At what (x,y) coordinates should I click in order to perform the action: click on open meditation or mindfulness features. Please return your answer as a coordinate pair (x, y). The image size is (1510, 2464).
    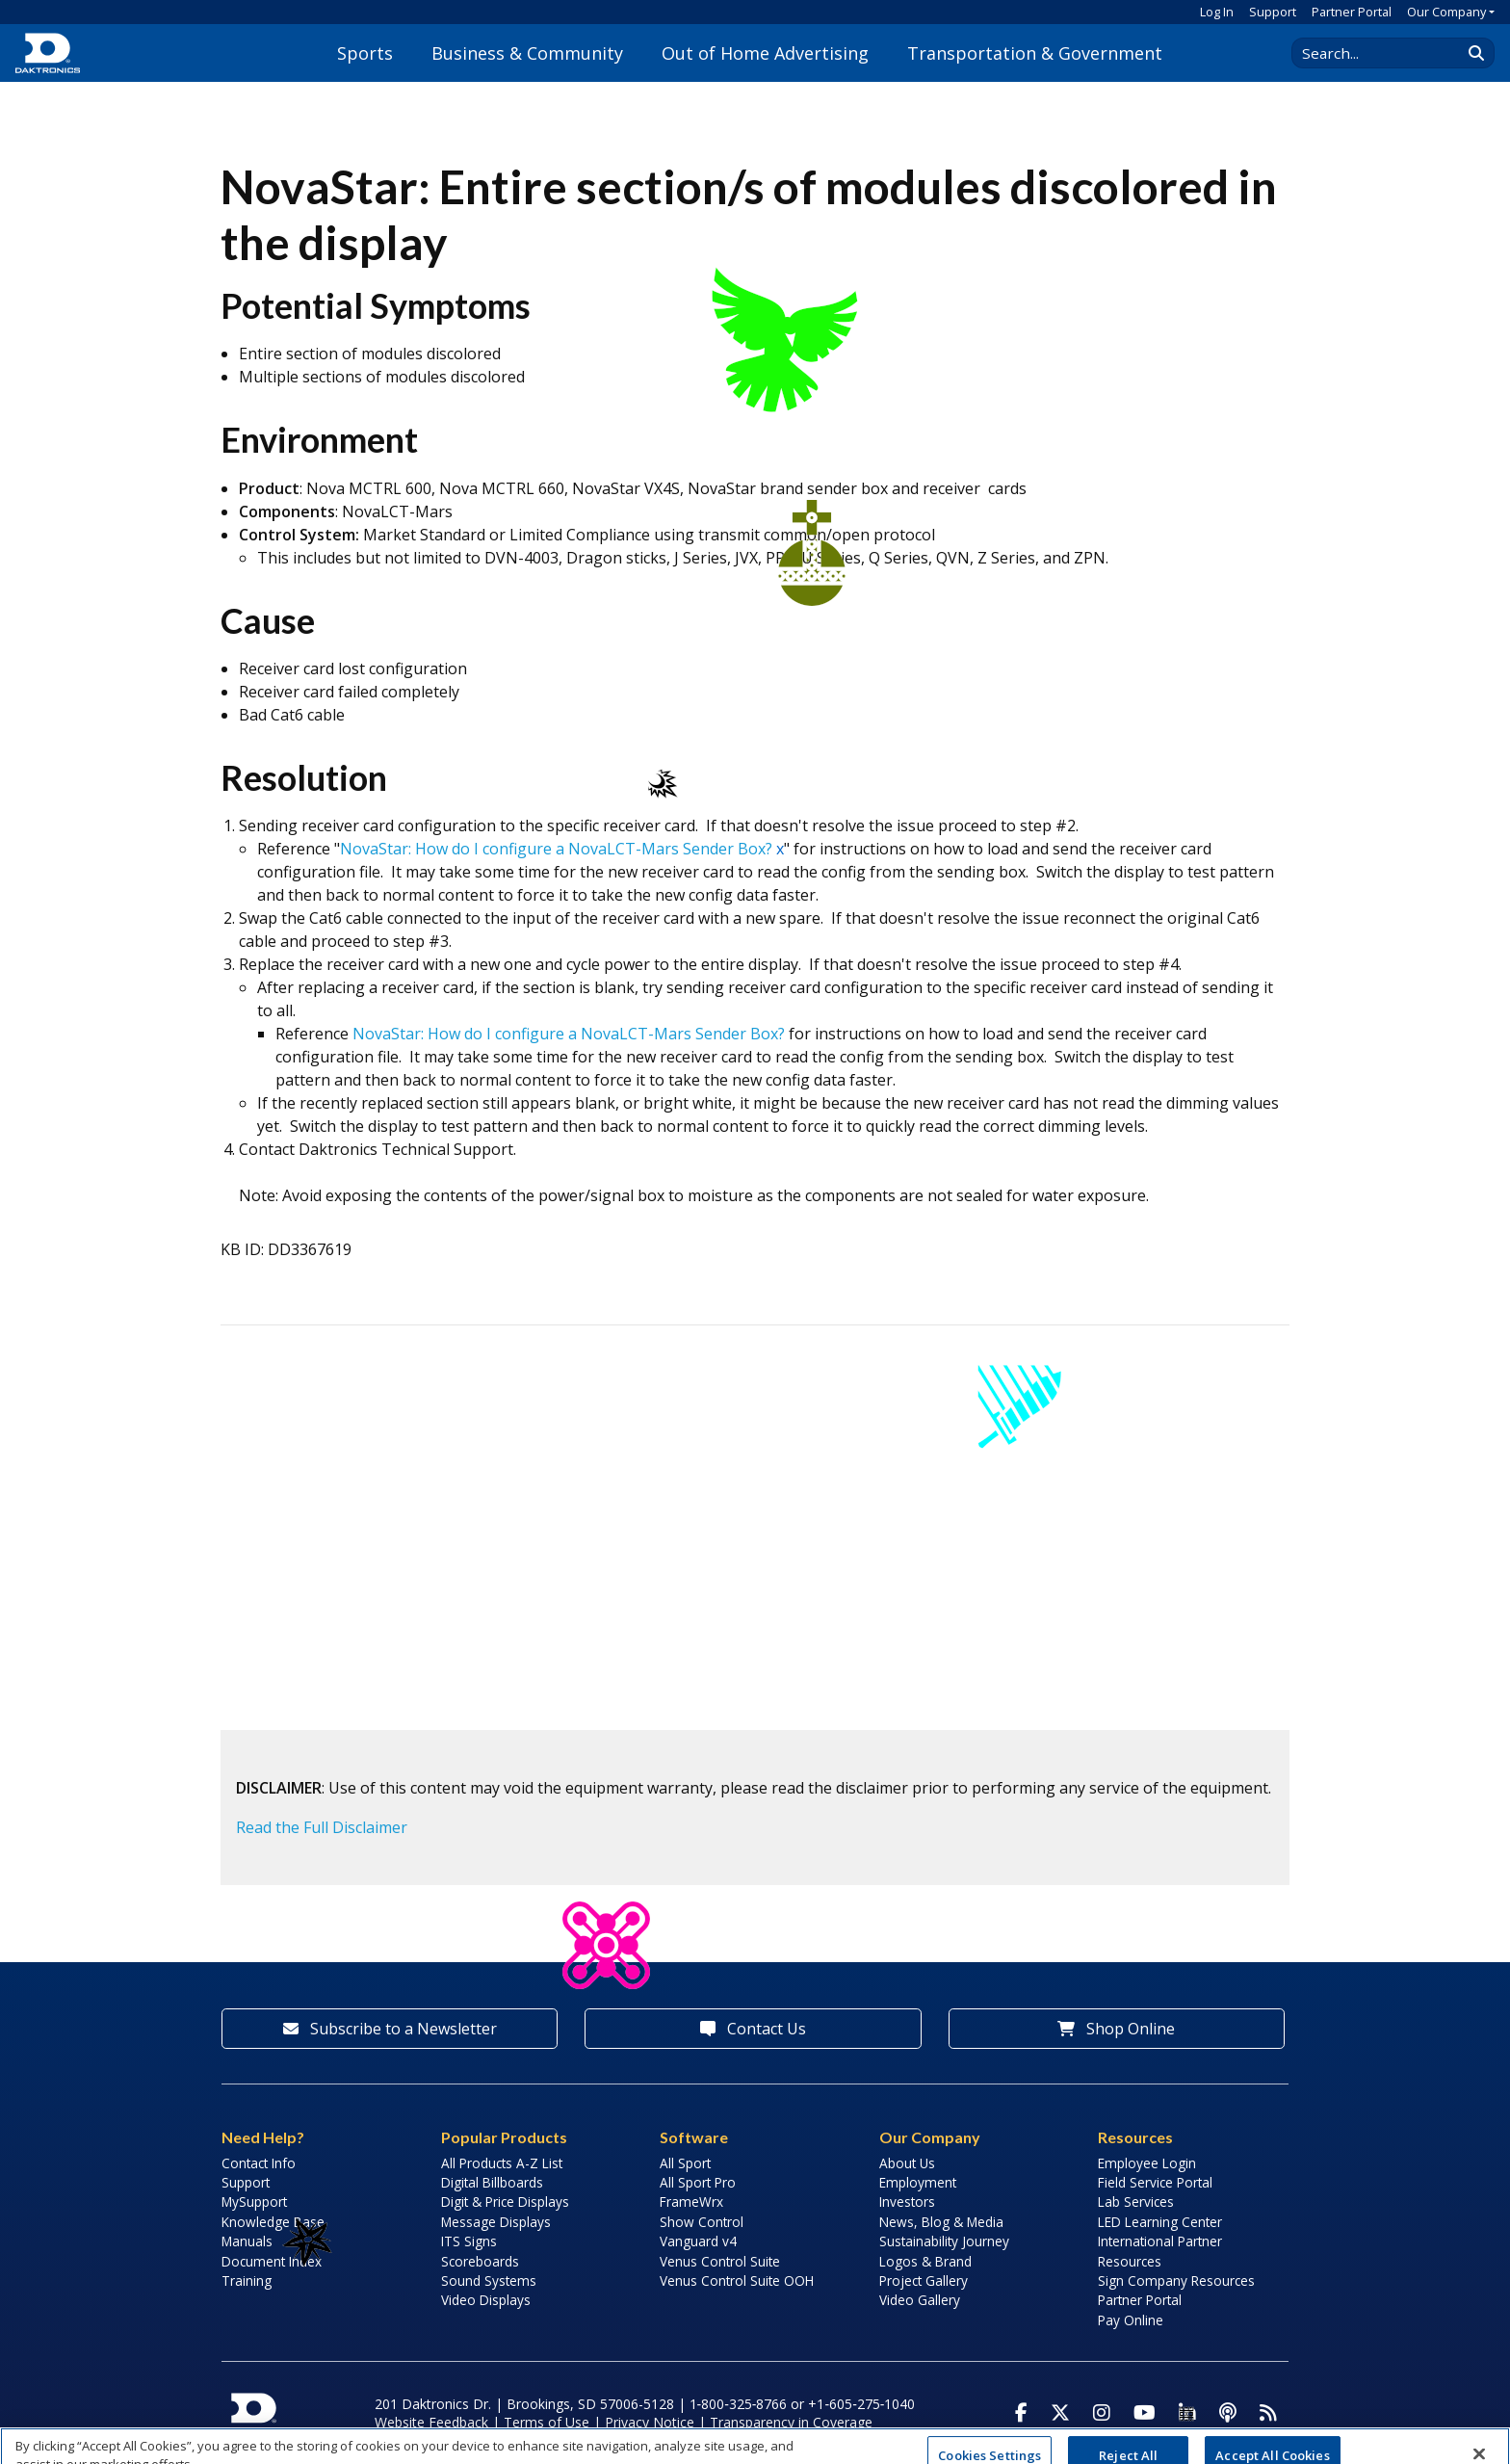
    Looking at the image, I should click on (307, 2242).